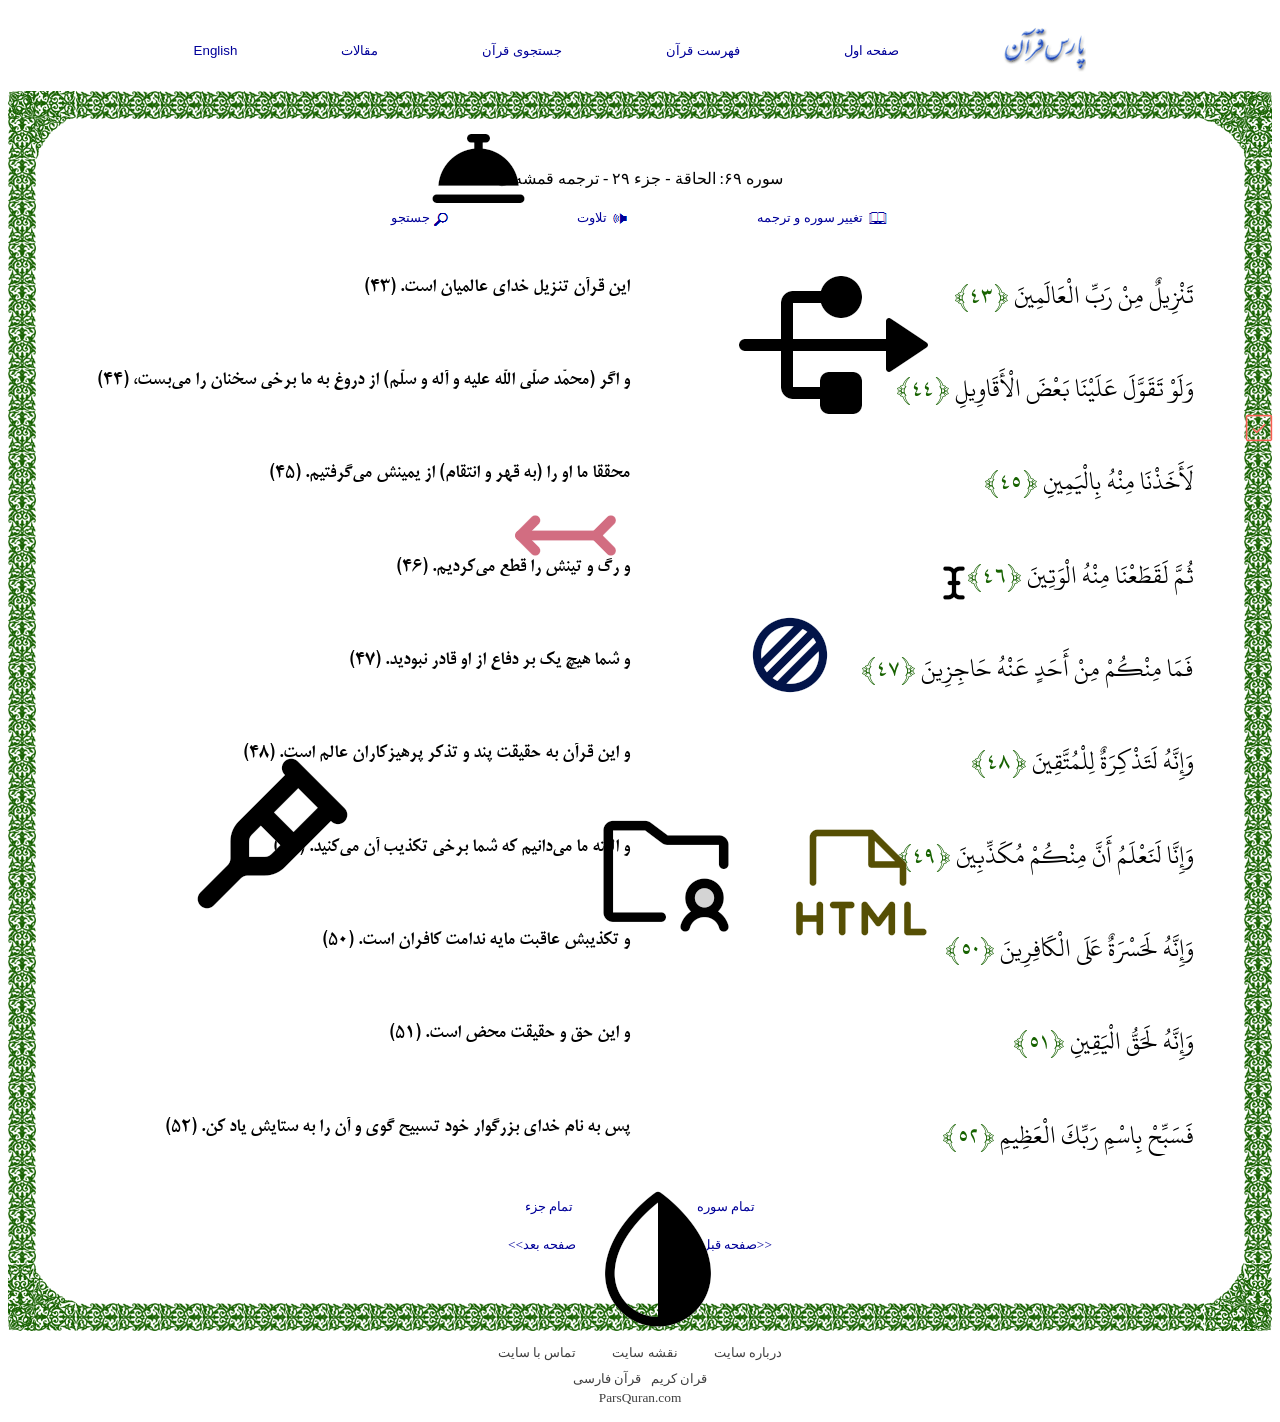 Image resolution: width=1280 pixels, height=1422 pixels. What do you see at coordinates (954, 583) in the screenshot?
I see `text input field is active` at bounding box center [954, 583].